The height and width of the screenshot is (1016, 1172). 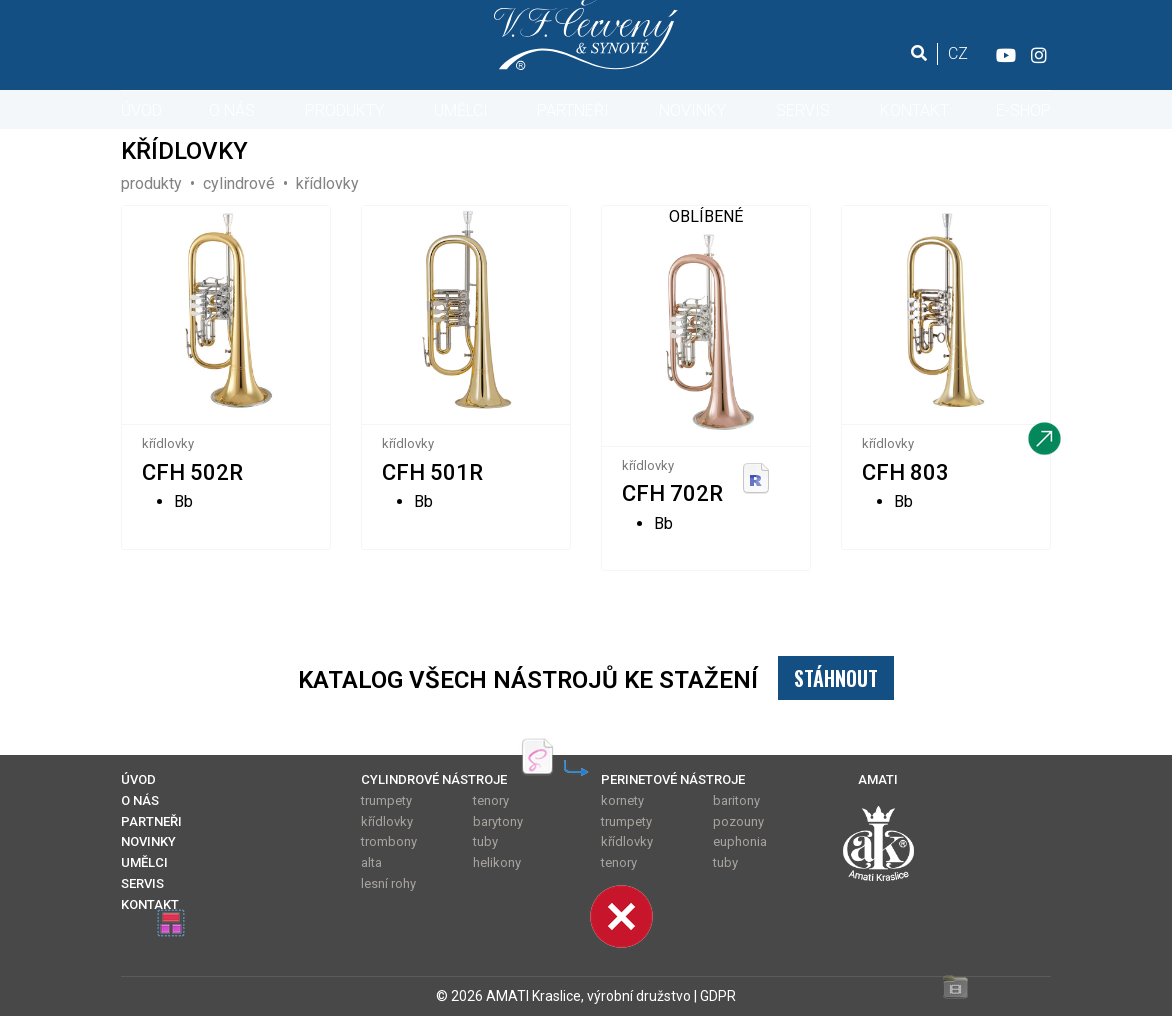 I want to click on select all items in the current view, so click(x=171, y=923).